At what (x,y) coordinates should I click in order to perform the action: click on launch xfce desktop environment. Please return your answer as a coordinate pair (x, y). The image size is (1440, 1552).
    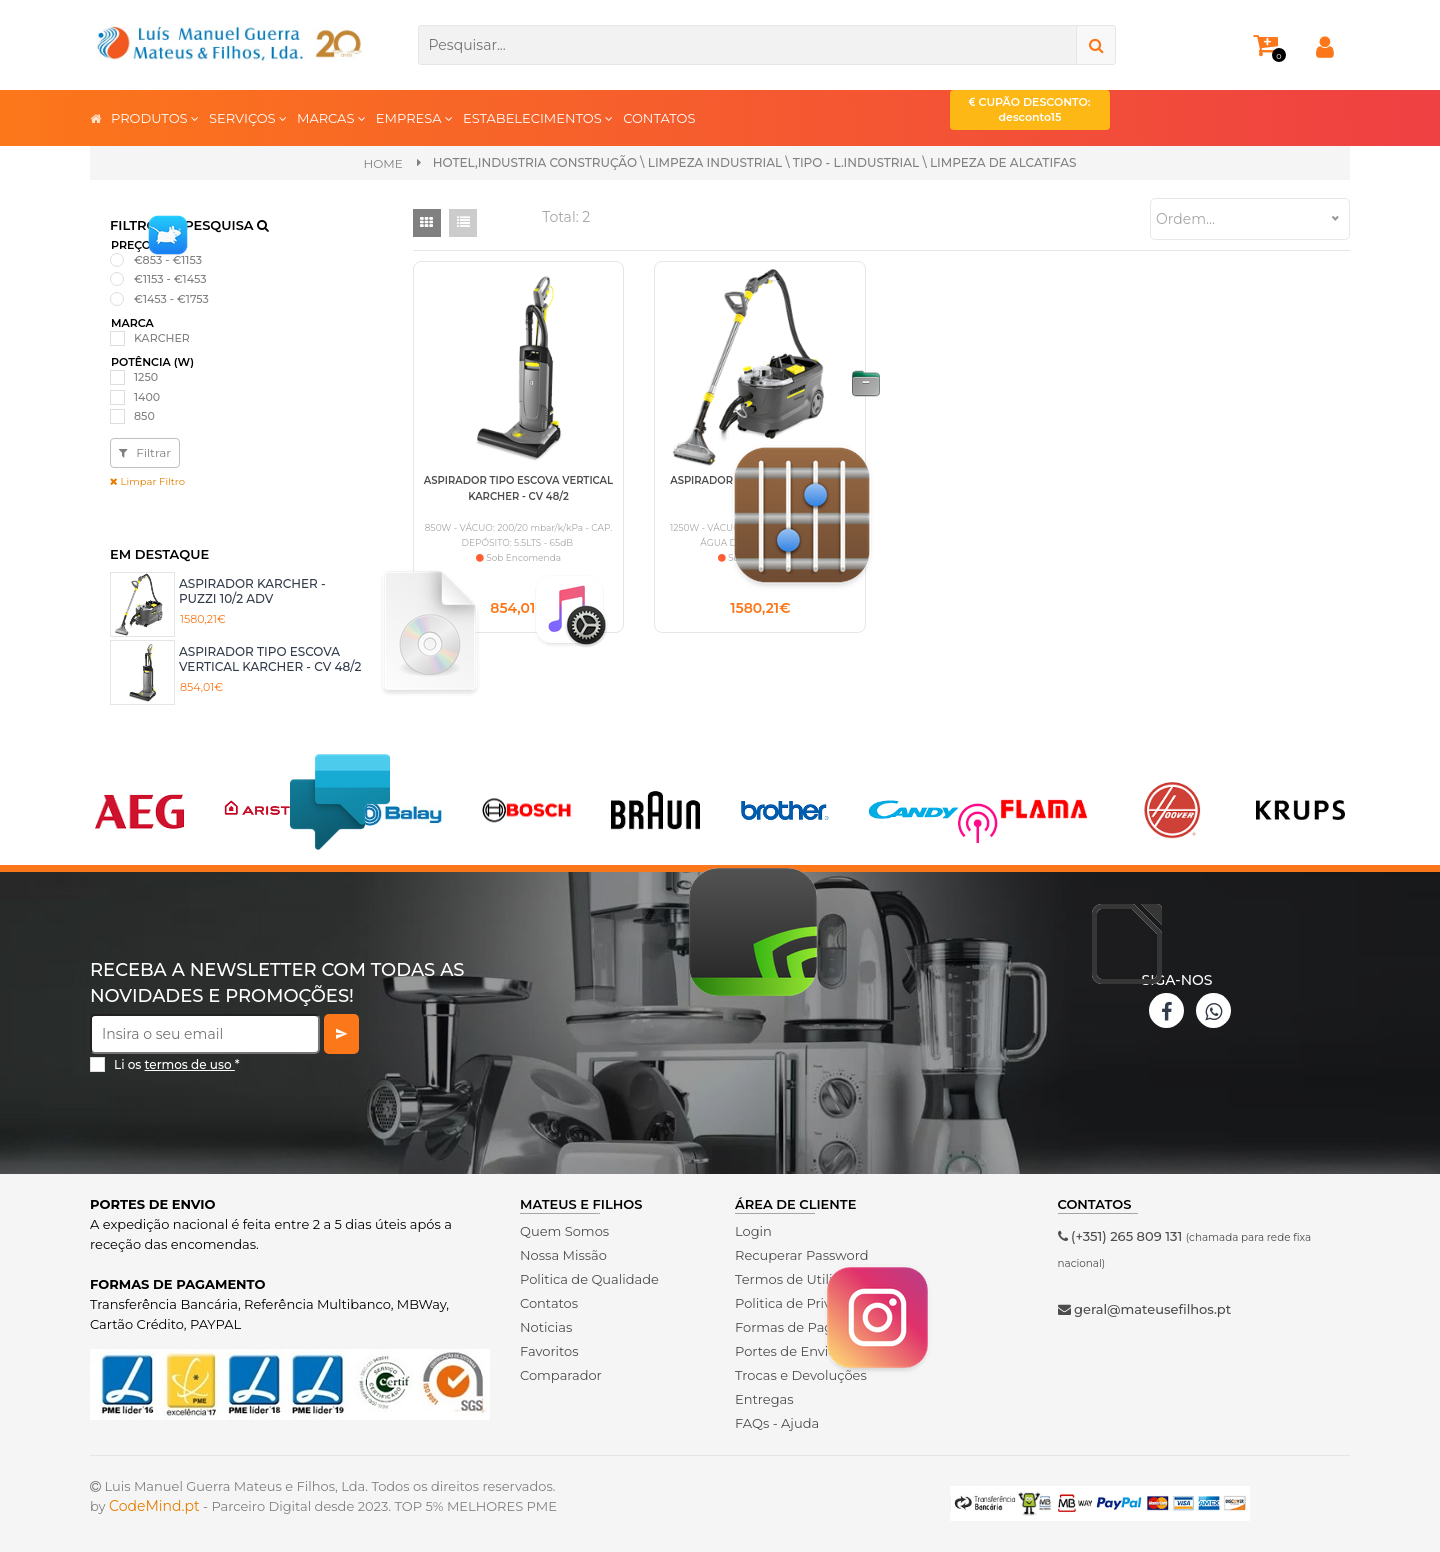
    Looking at the image, I should click on (168, 235).